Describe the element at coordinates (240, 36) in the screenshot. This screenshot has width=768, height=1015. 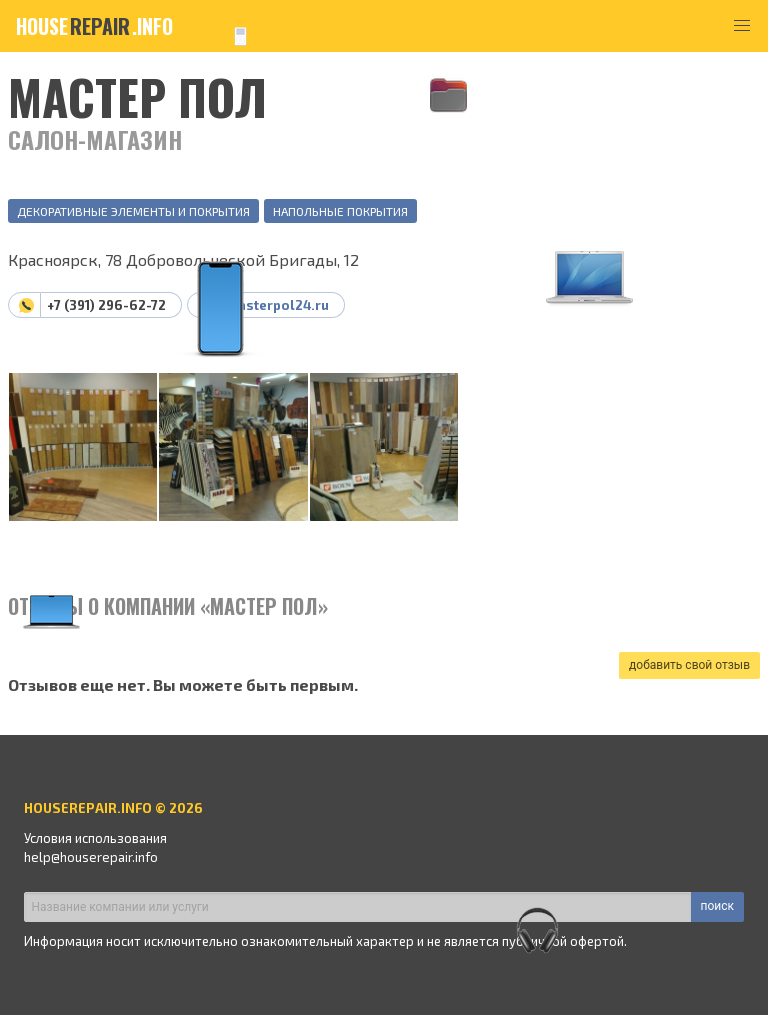
I see `manage connected iPod device` at that location.